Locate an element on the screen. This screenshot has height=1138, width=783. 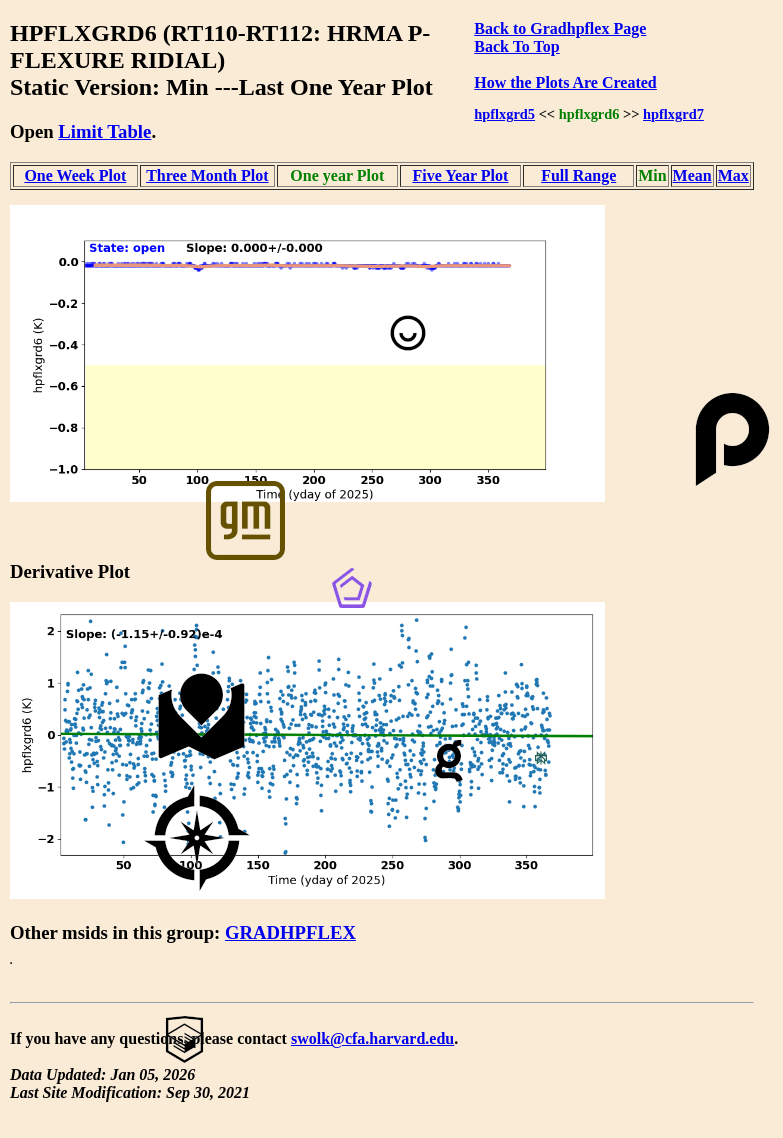
geode geometry dash mod loader logo is located at coordinates (352, 588).